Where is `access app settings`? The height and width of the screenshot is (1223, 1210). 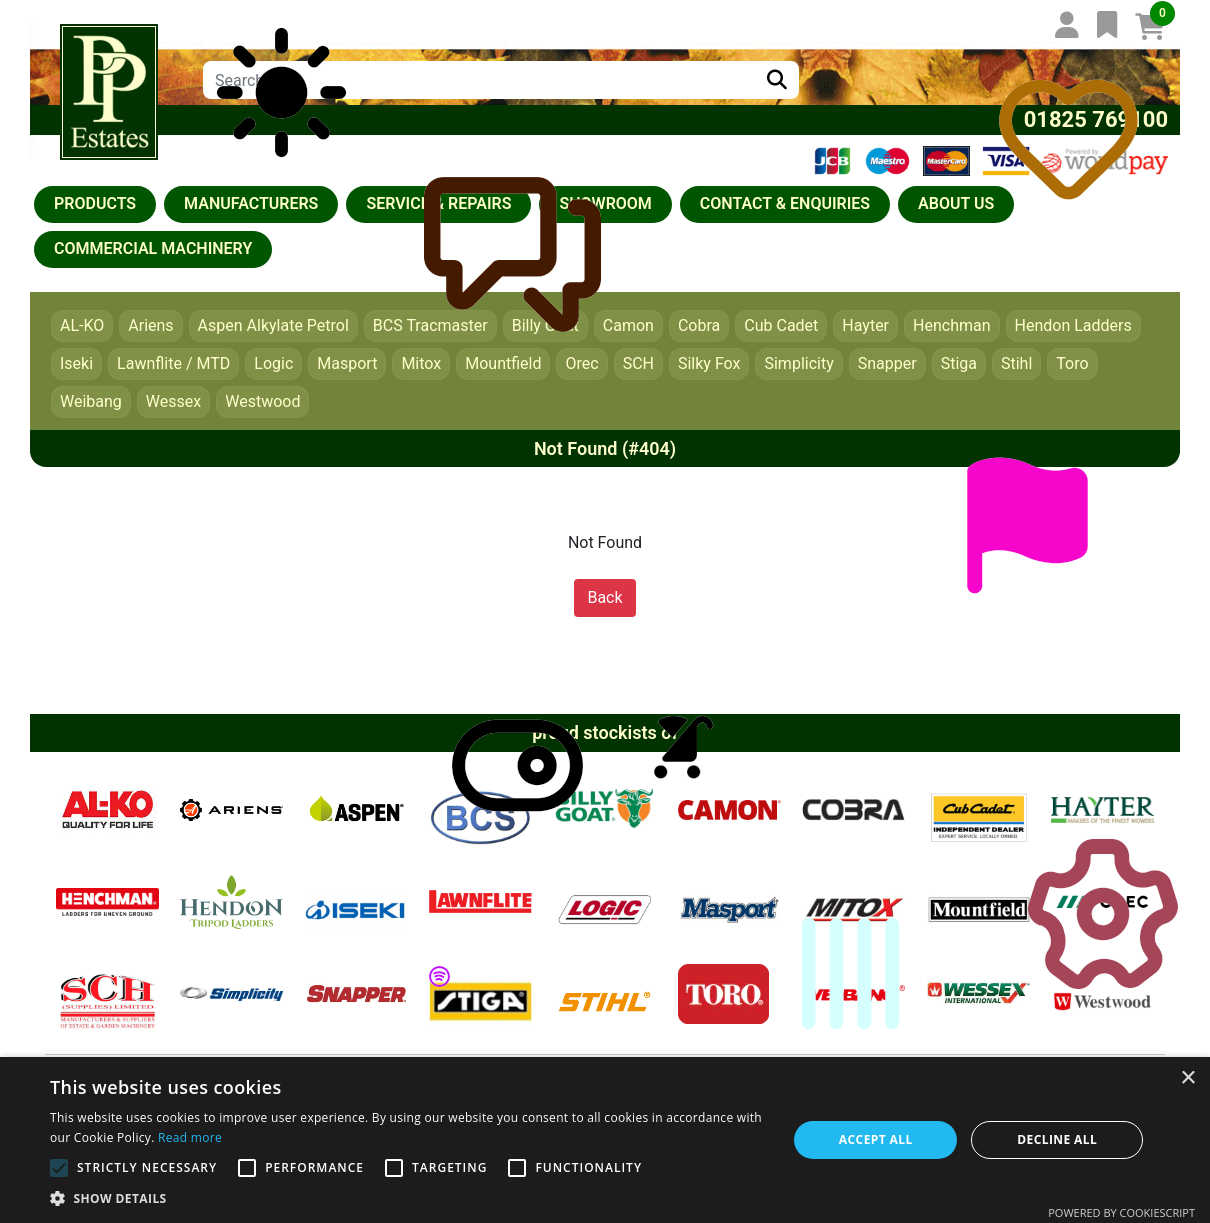 access app settings is located at coordinates (1103, 914).